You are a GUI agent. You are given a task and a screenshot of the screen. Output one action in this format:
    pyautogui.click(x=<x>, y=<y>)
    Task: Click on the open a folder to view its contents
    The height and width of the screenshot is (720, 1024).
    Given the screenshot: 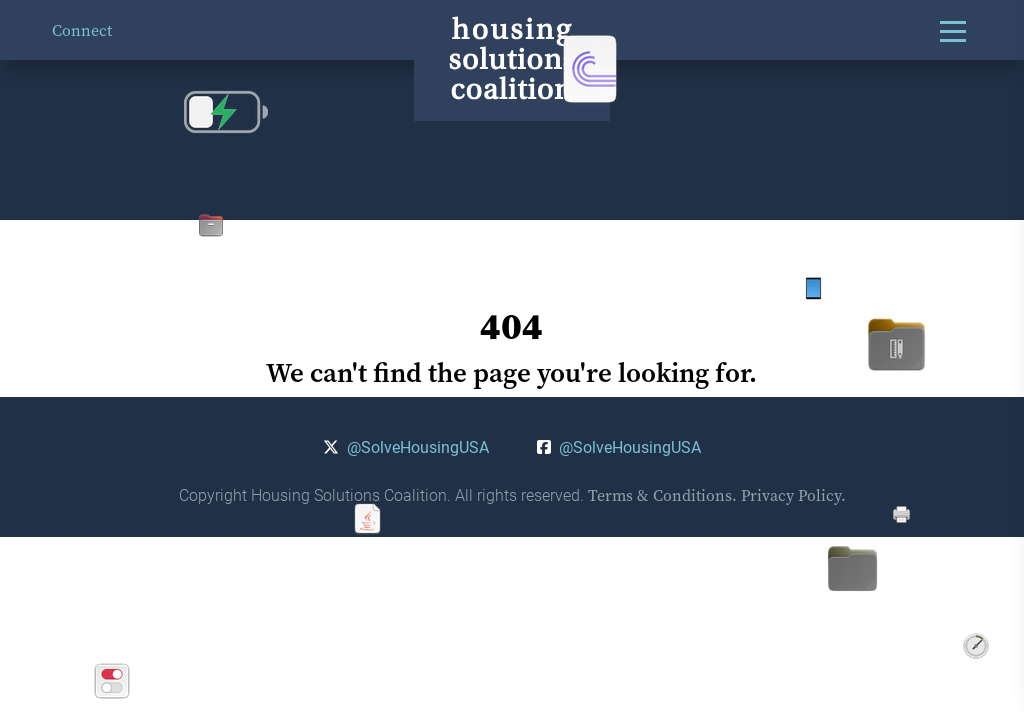 What is the action you would take?
    pyautogui.click(x=852, y=568)
    